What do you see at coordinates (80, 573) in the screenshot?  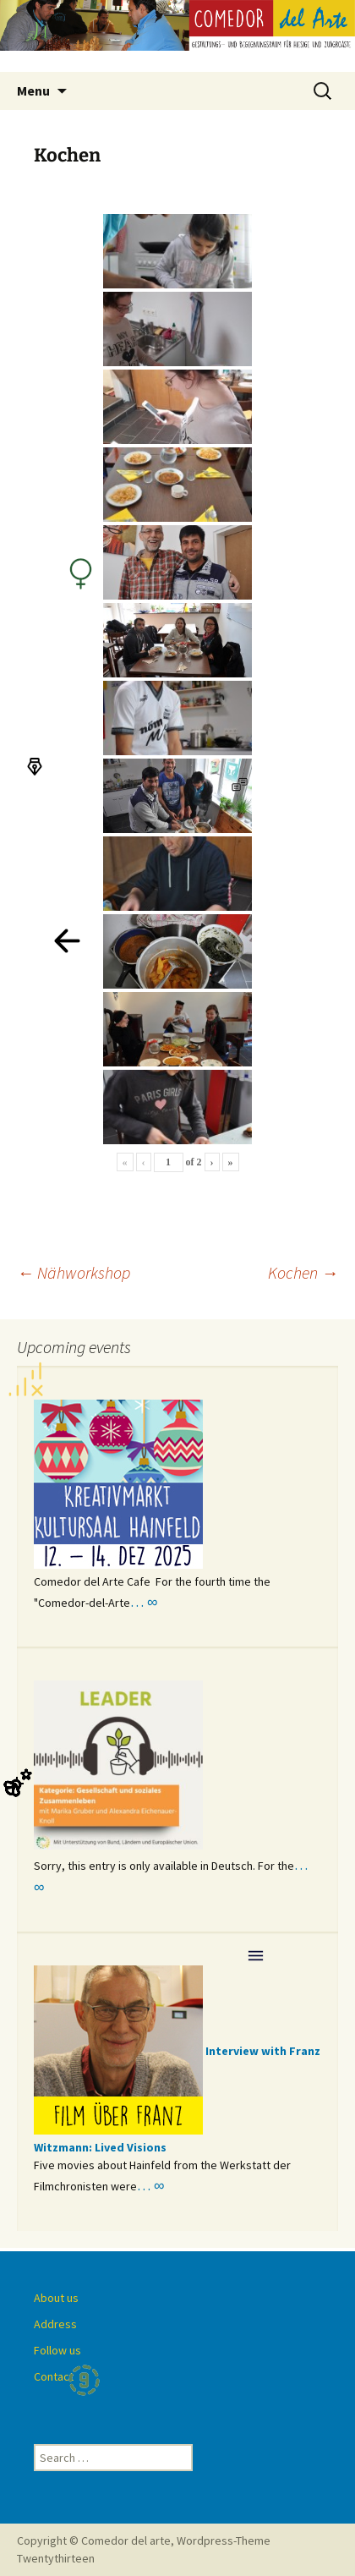 I see `select female gender option` at bounding box center [80, 573].